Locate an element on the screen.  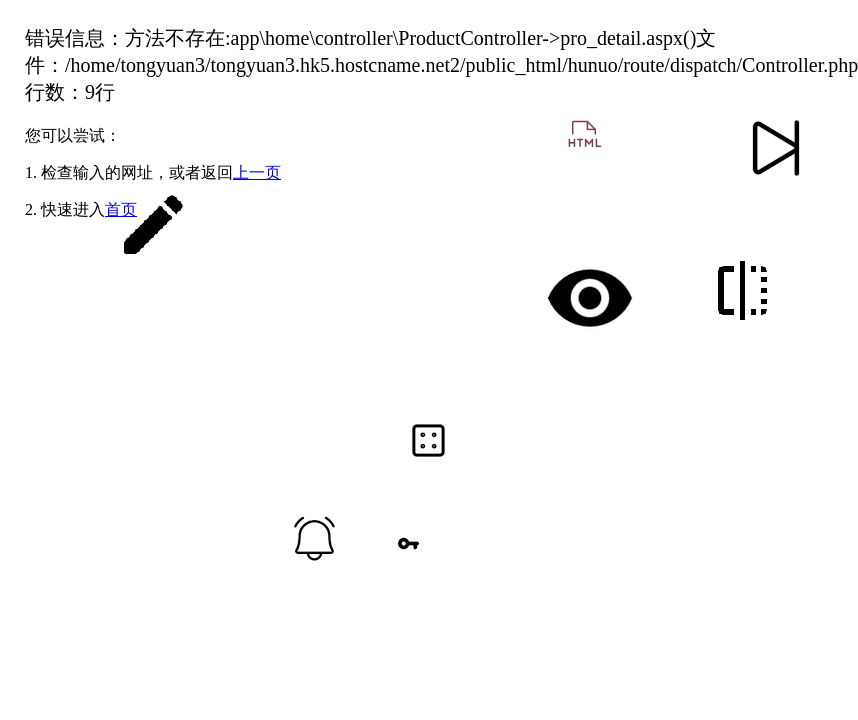
edit or modify content is located at coordinates (153, 224).